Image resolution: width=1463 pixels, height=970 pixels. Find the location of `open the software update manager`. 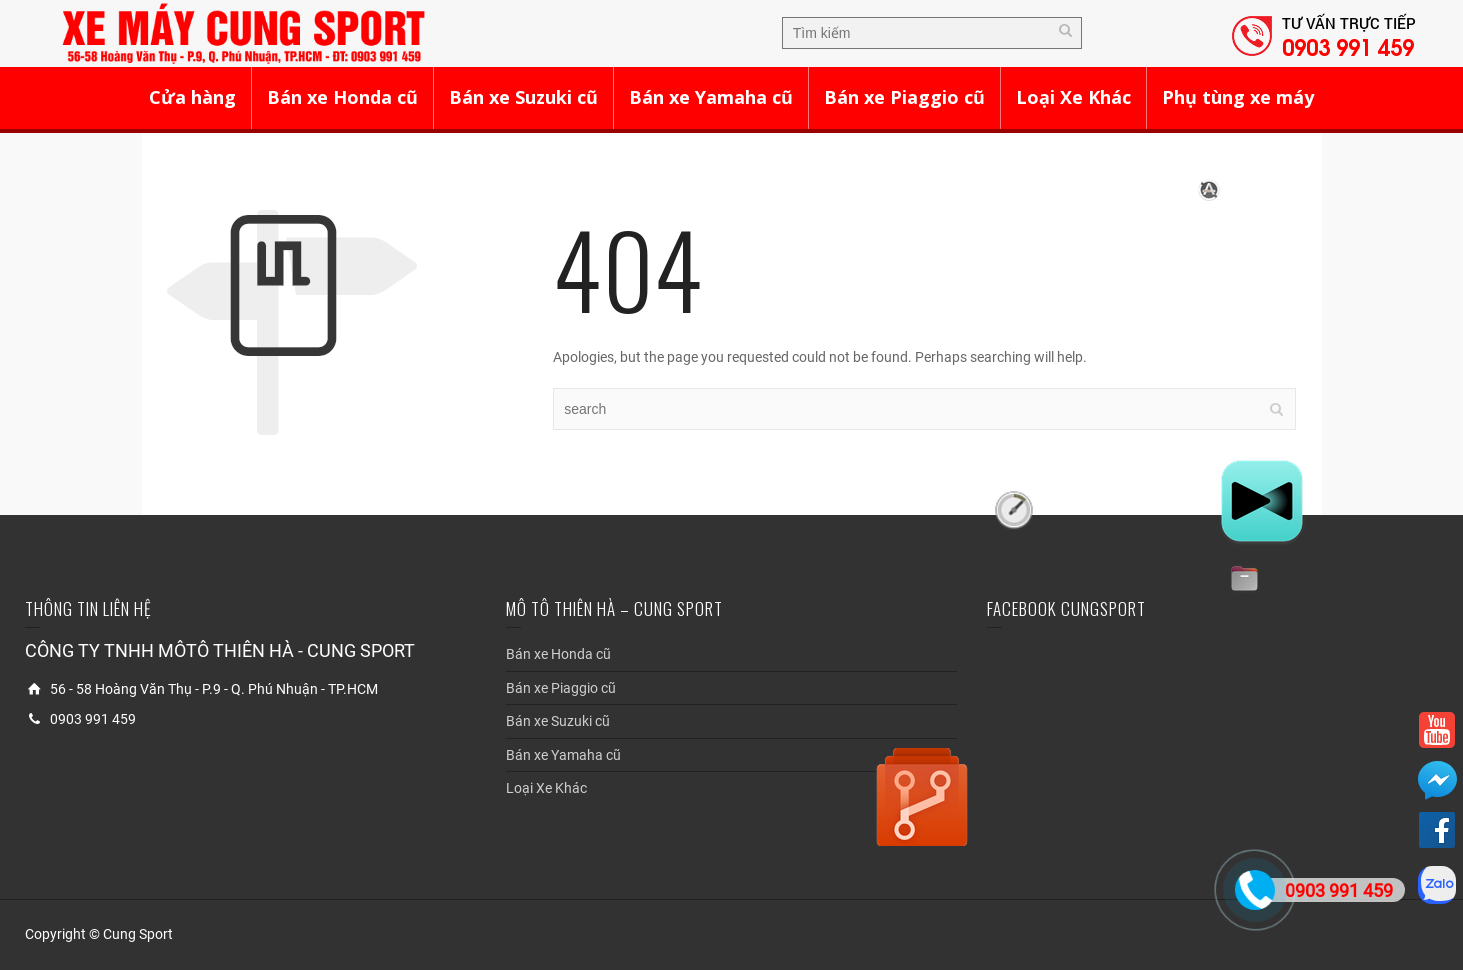

open the software update manager is located at coordinates (1209, 190).